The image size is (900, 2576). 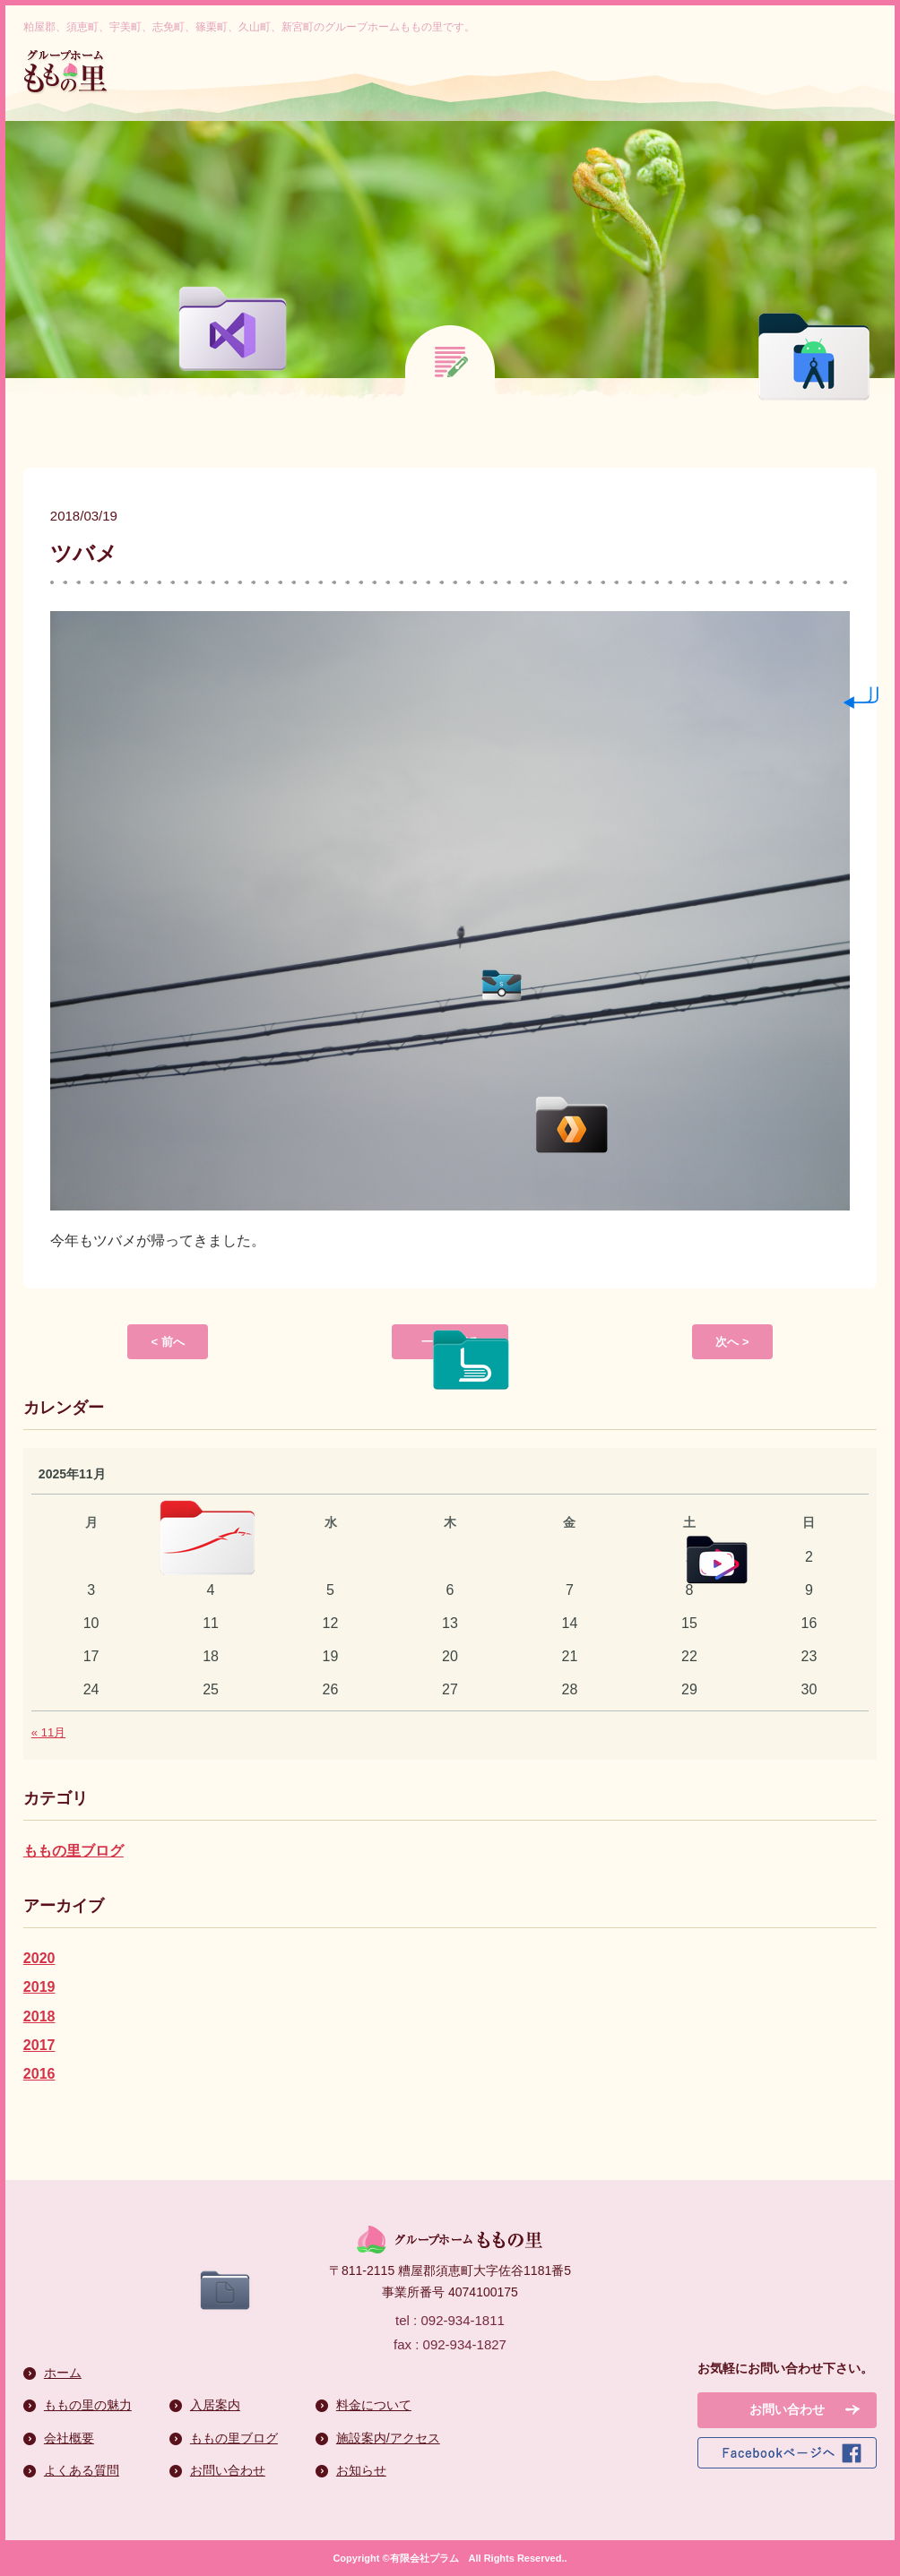 I want to click on open your documents folder, so click(x=225, y=2290).